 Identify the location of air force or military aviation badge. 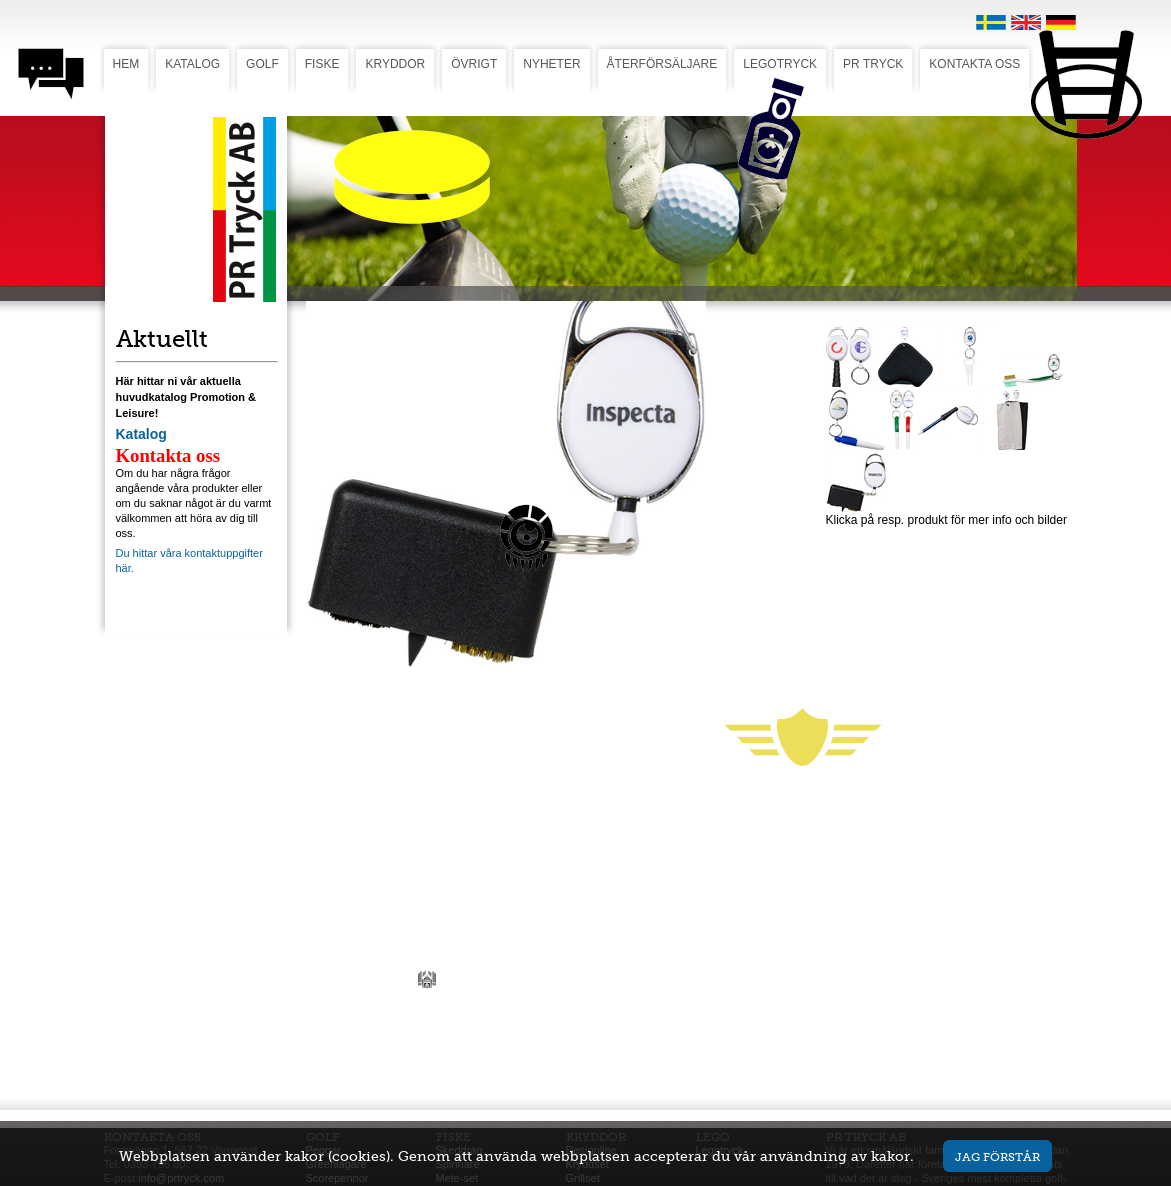
(803, 737).